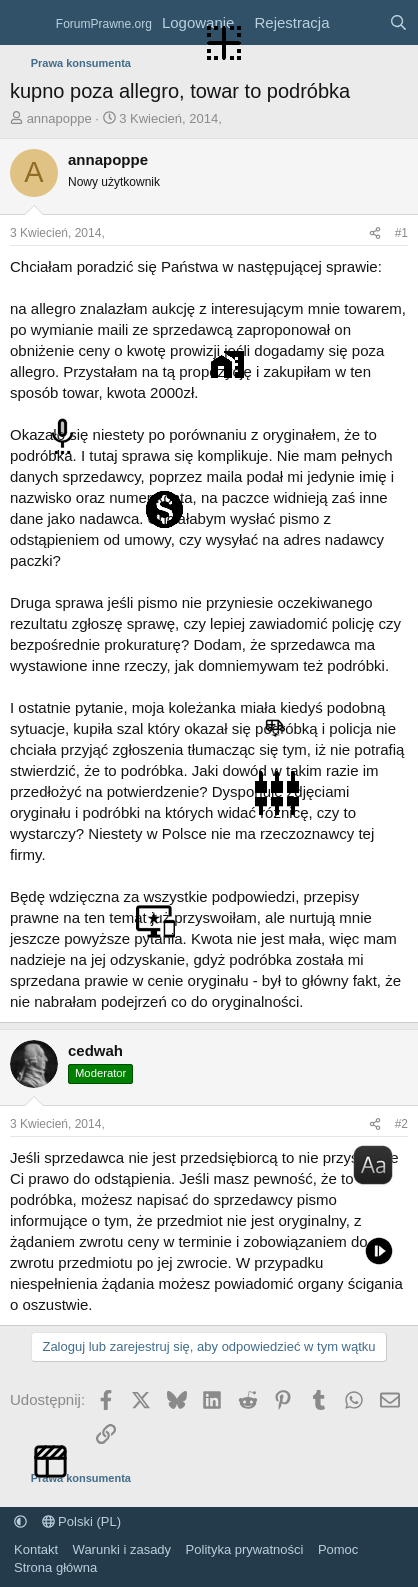  What do you see at coordinates (155, 921) in the screenshot?
I see `view important or starred devices` at bounding box center [155, 921].